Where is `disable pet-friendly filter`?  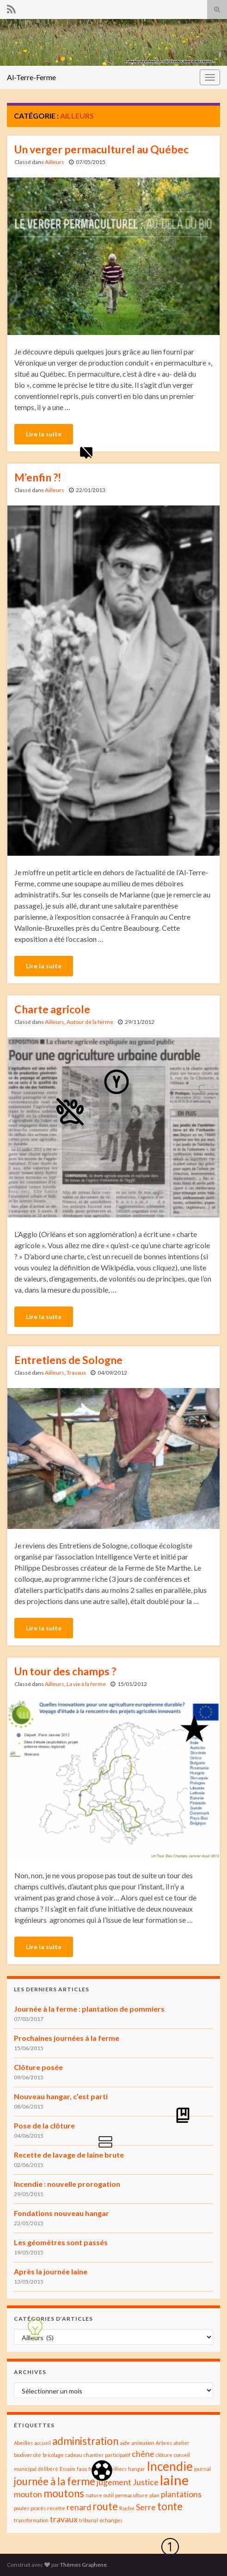 disable pet-friendly filter is located at coordinates (70, 1111).